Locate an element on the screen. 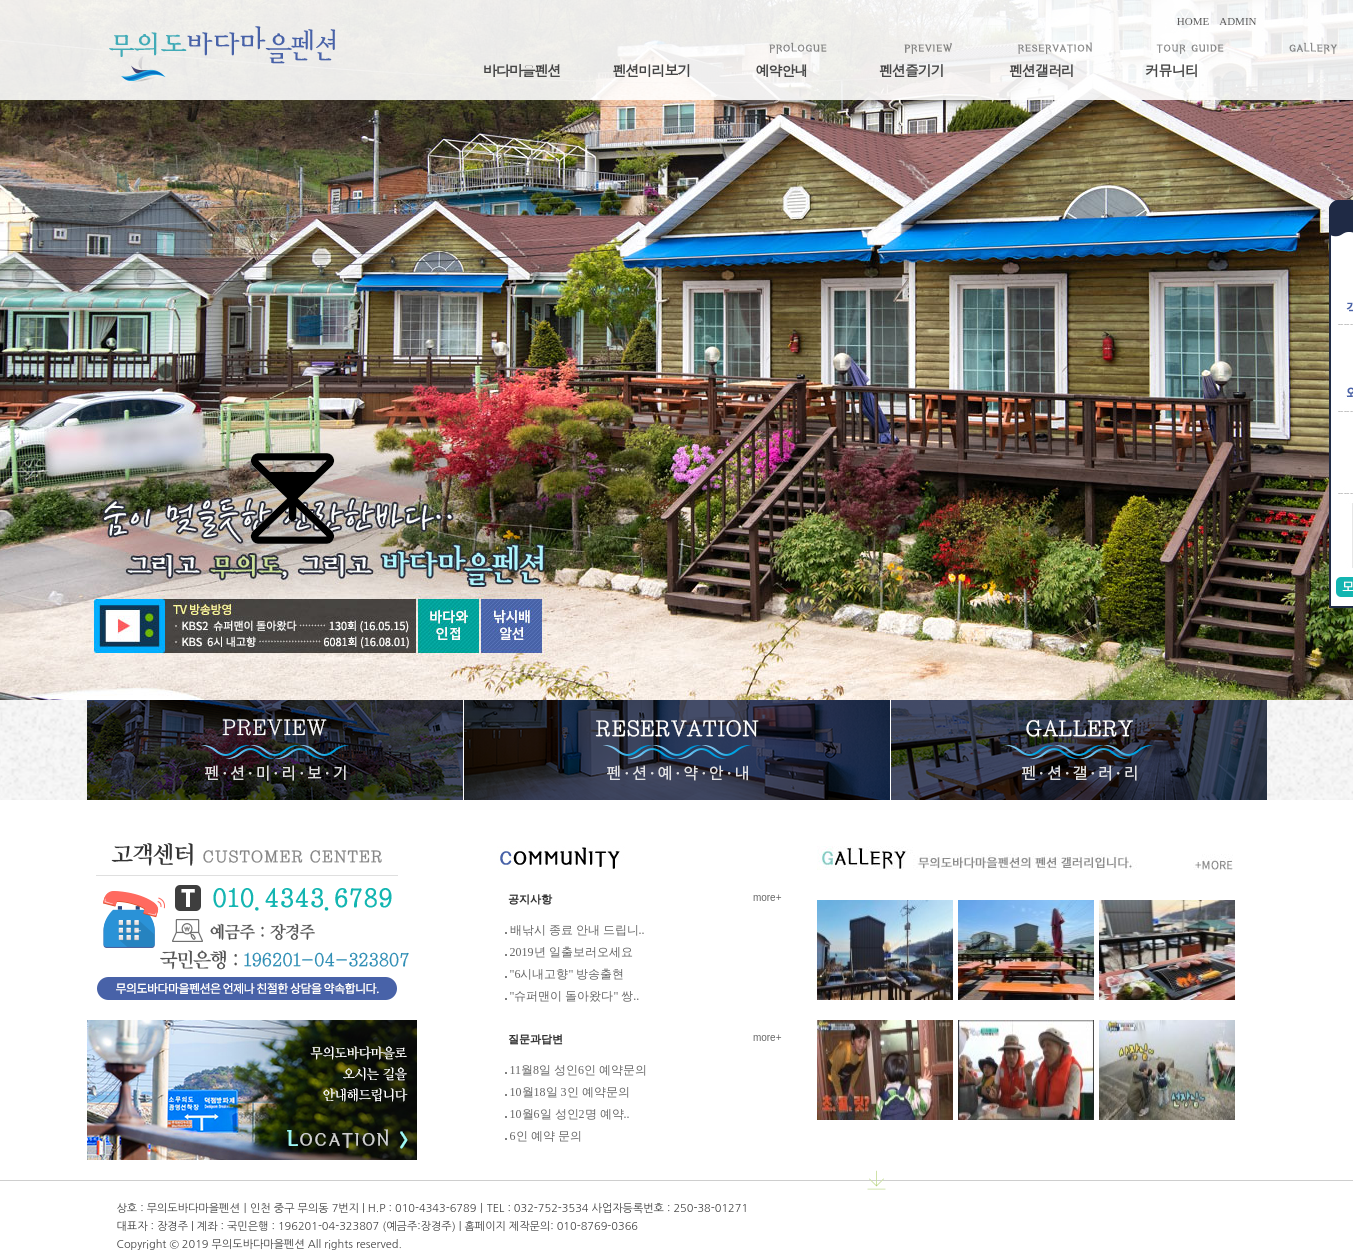 Image resolution: width=1353 pixels, height=1260 pixels. download a file or document is located at coordinates (876, 1180).